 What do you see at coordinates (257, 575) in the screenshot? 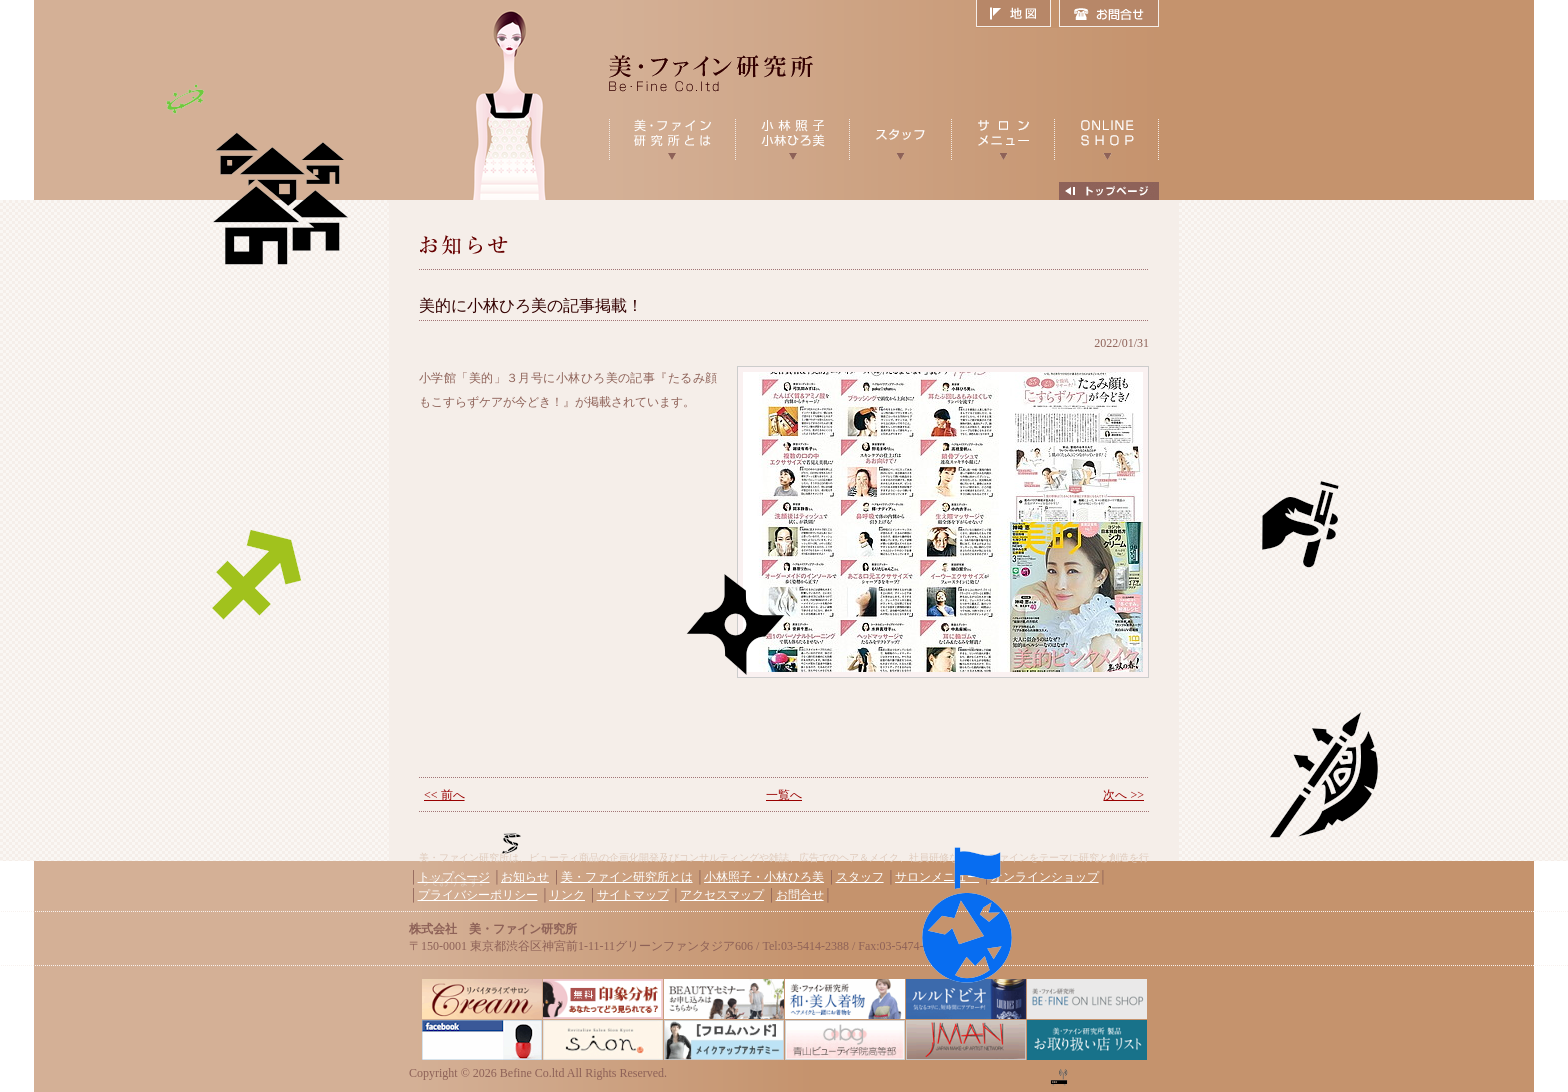
I see `view sagittarius zodiac sign` at bounding box center [257, 575].